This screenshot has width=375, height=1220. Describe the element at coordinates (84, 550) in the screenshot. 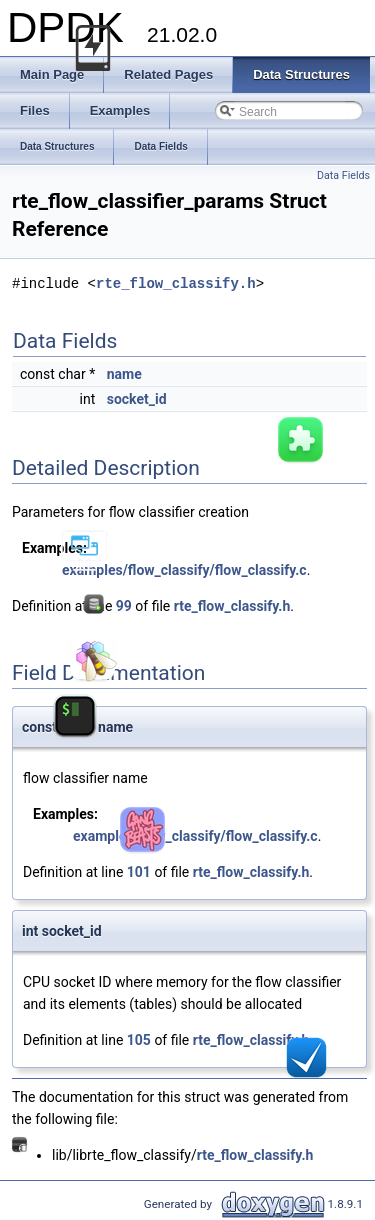

I see `rotate display to normal orientation` at that location.